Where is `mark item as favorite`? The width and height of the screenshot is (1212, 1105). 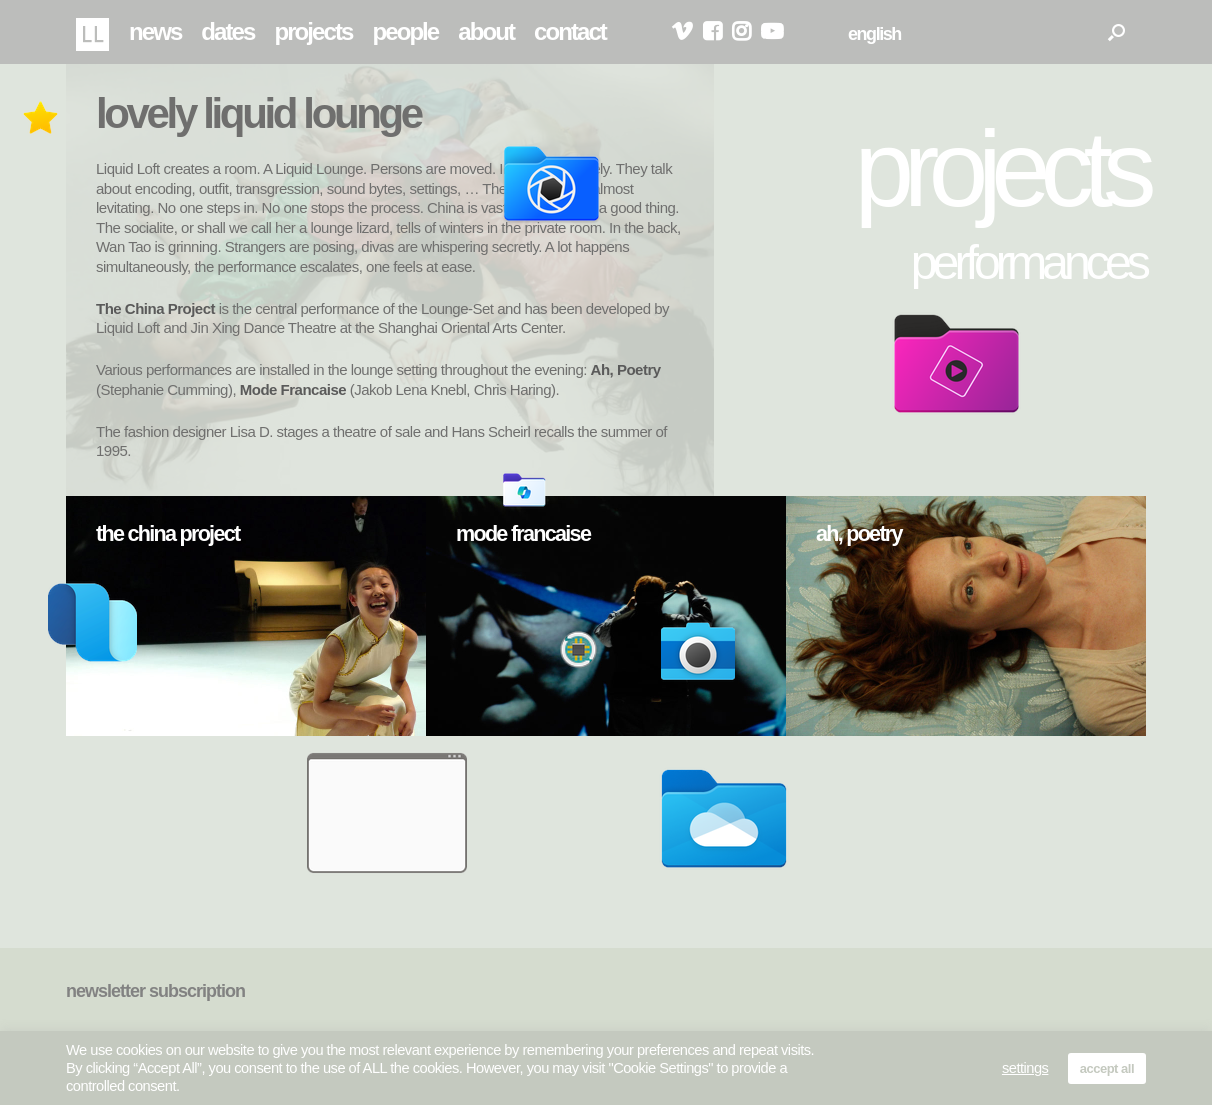 mark item as favorite is located at coordinates (40, 117).